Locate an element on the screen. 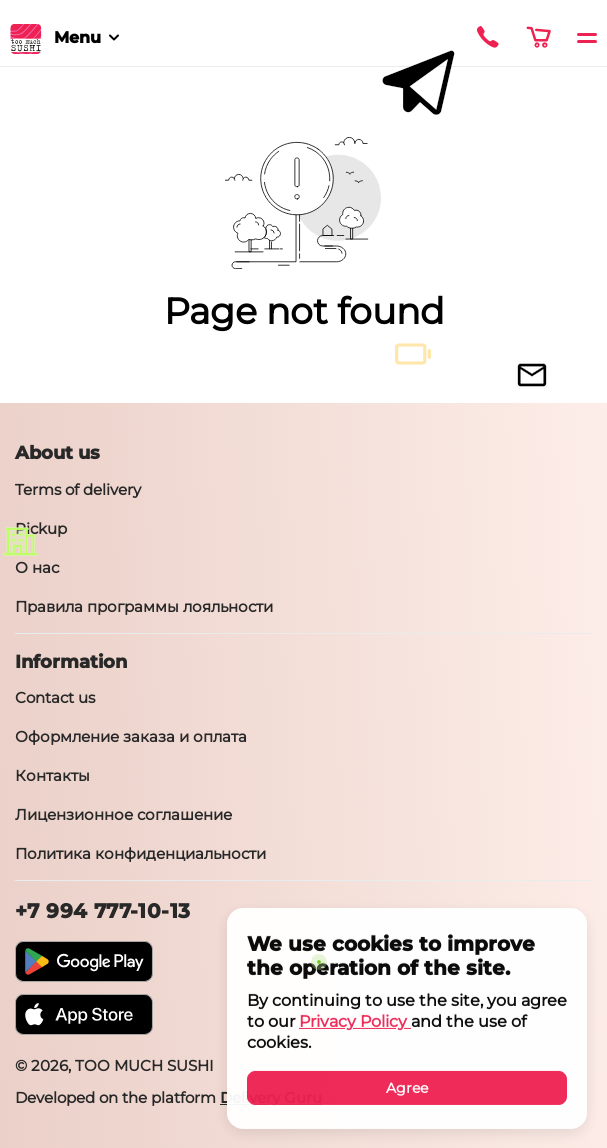  open your email inbox is located at coordinates (532, 375).